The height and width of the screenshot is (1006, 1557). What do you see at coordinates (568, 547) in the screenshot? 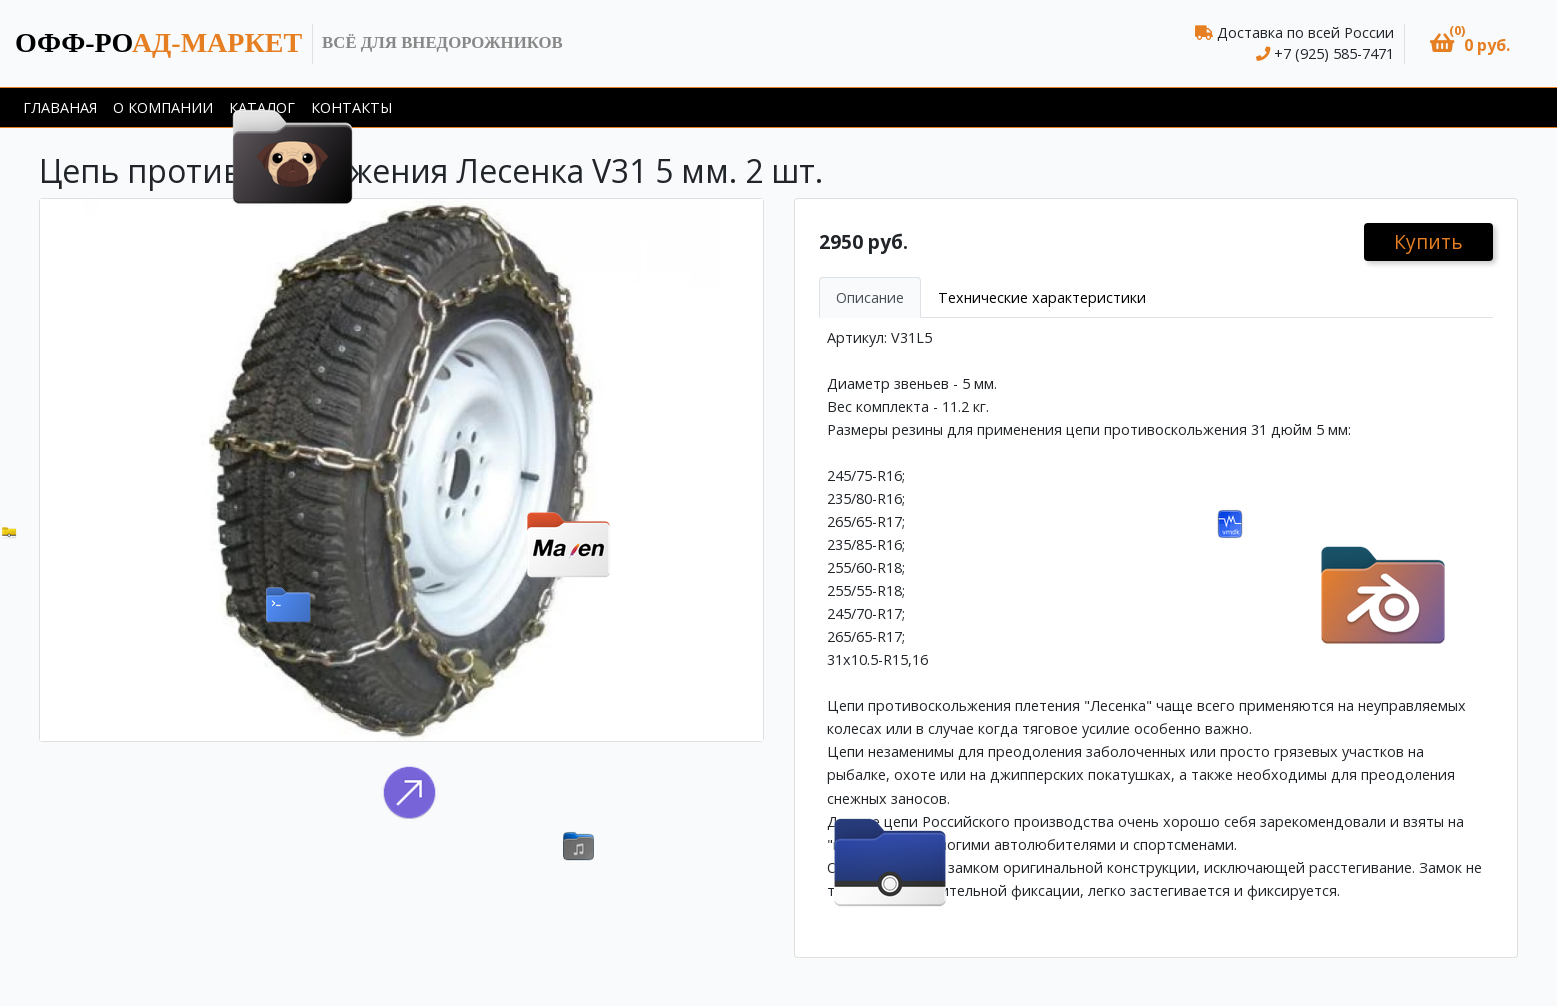
I see `folder containing maven project files` at bounding box center [568, 547].